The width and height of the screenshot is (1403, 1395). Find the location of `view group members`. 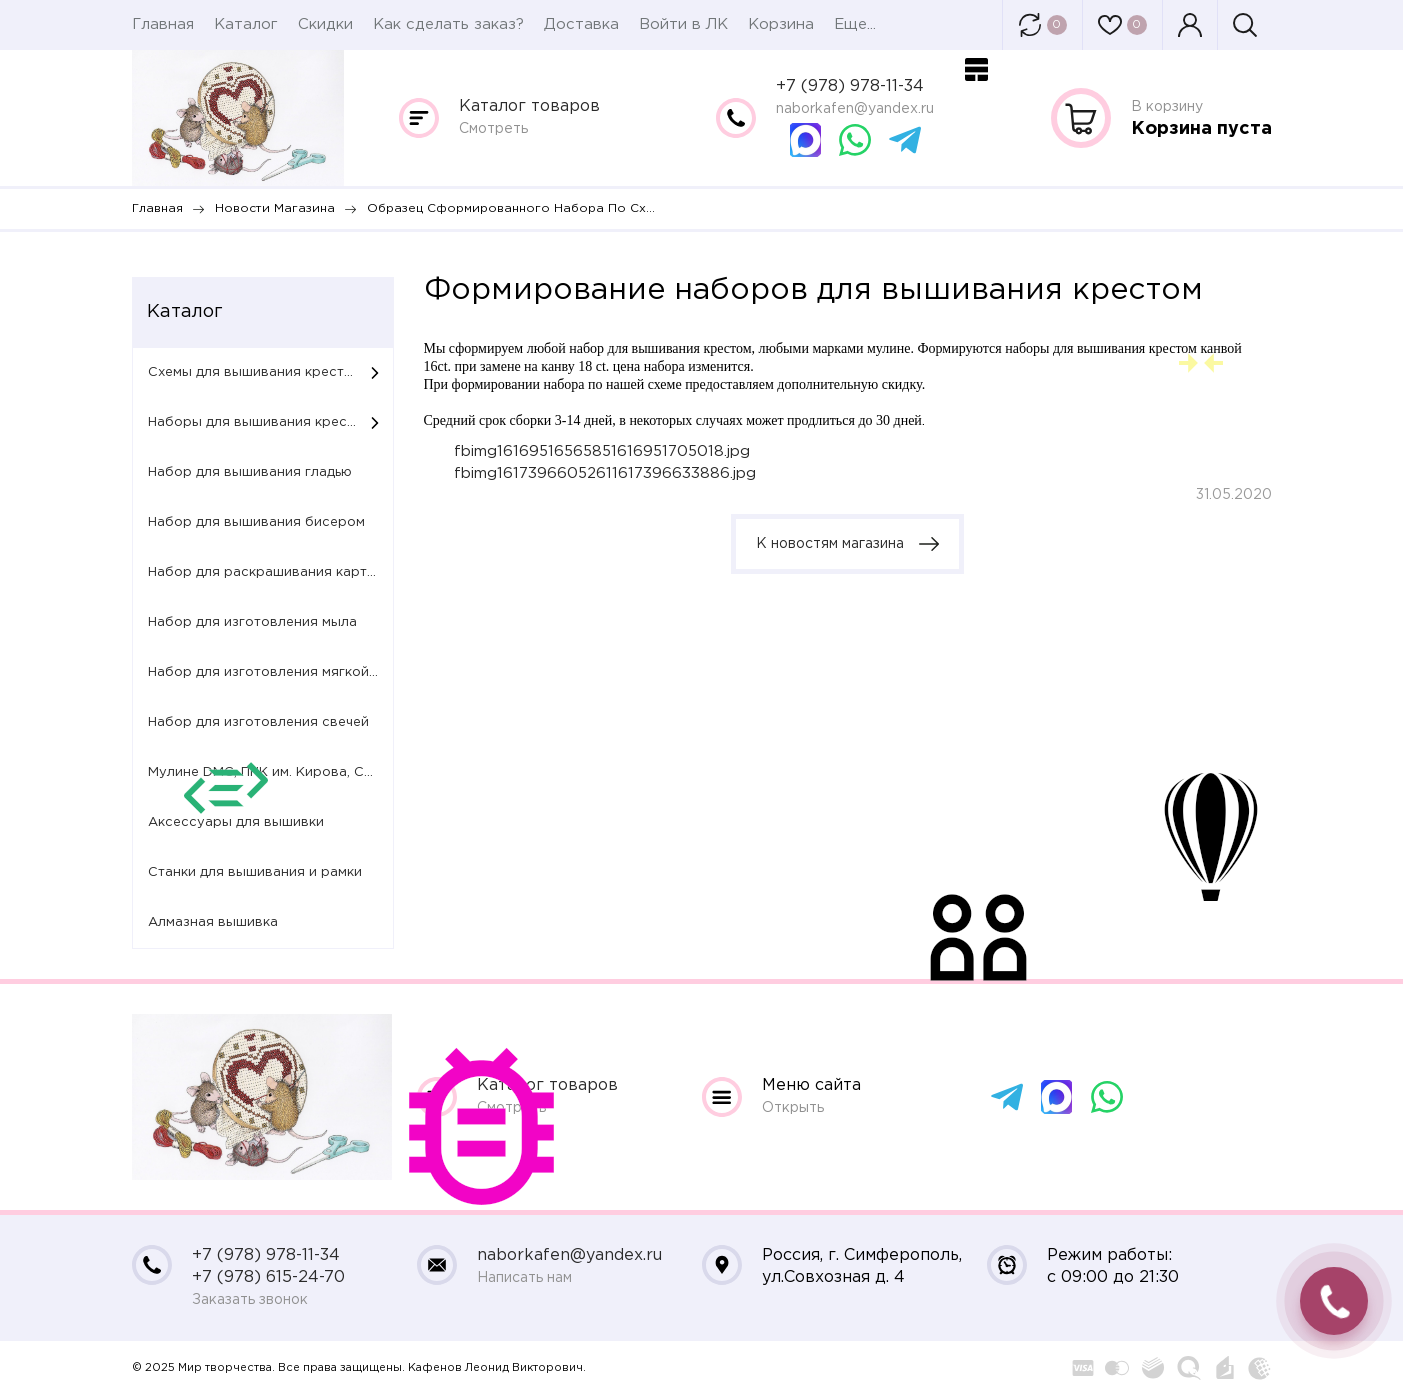

view group members is located at coordinates (978, 937).